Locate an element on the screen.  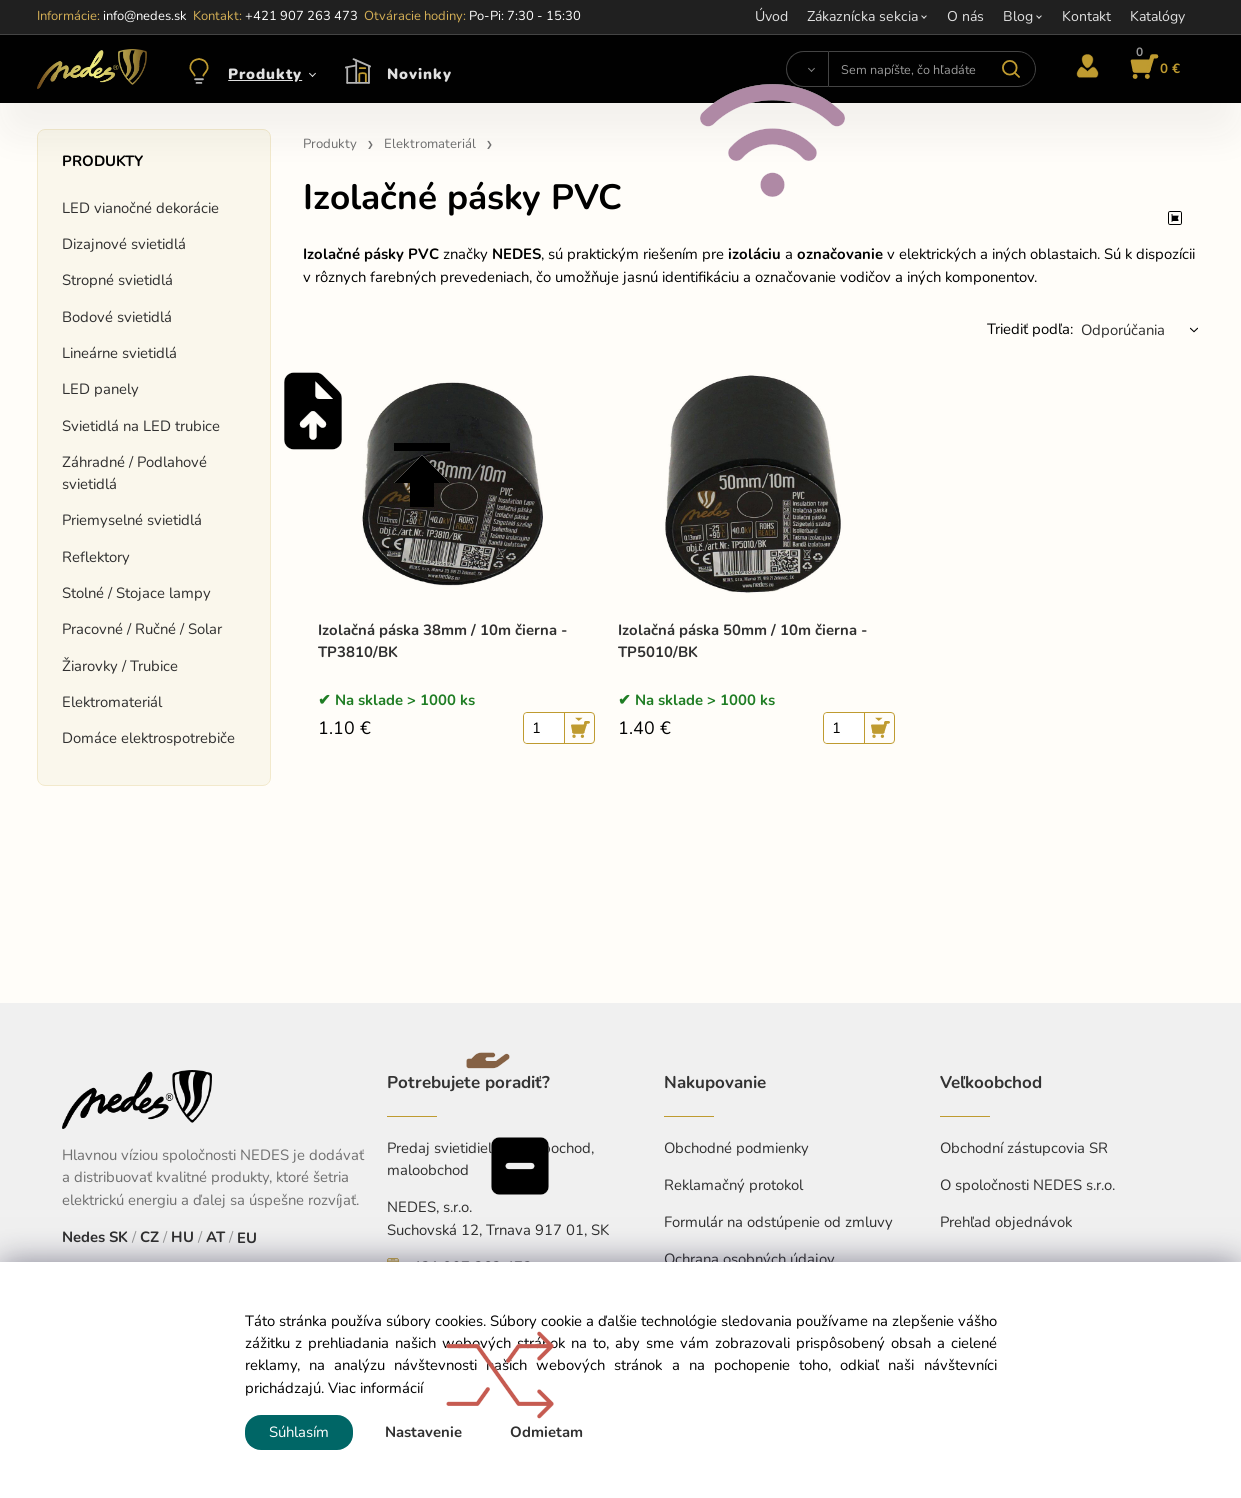
receive or accept an item is located at coordinates (488, 1049).